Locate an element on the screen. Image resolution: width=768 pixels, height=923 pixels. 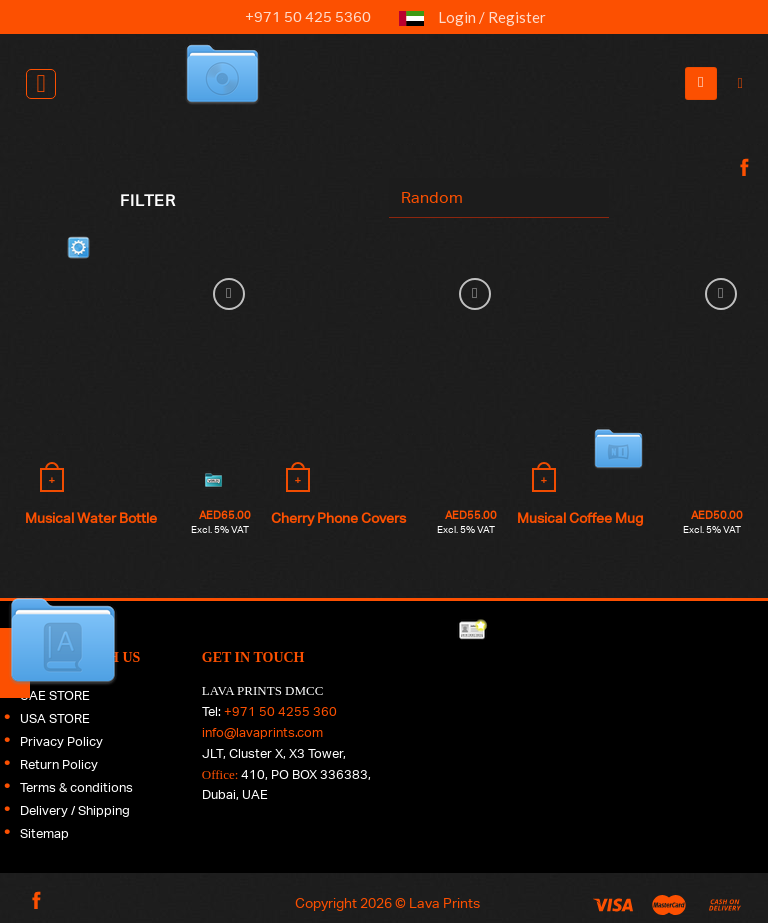
open your recordings folder is located at coordinates (222, 73).